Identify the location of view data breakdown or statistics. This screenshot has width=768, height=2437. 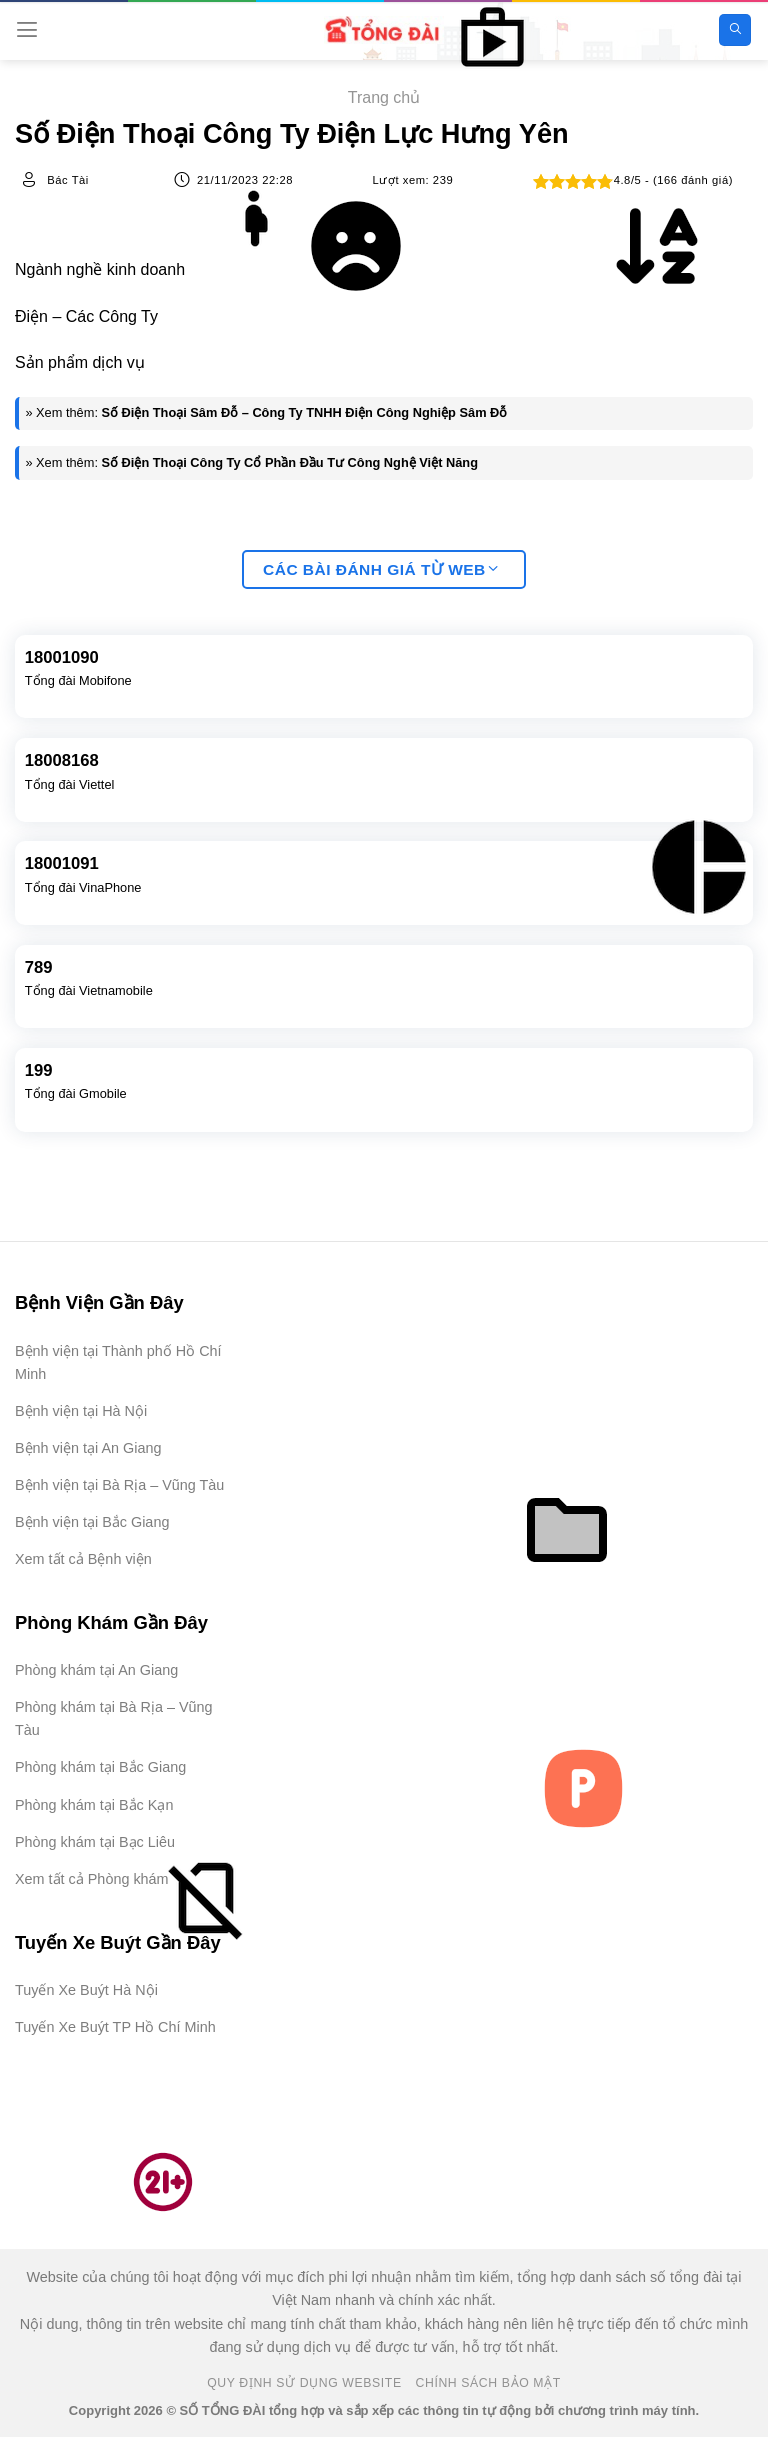
(699, 867).